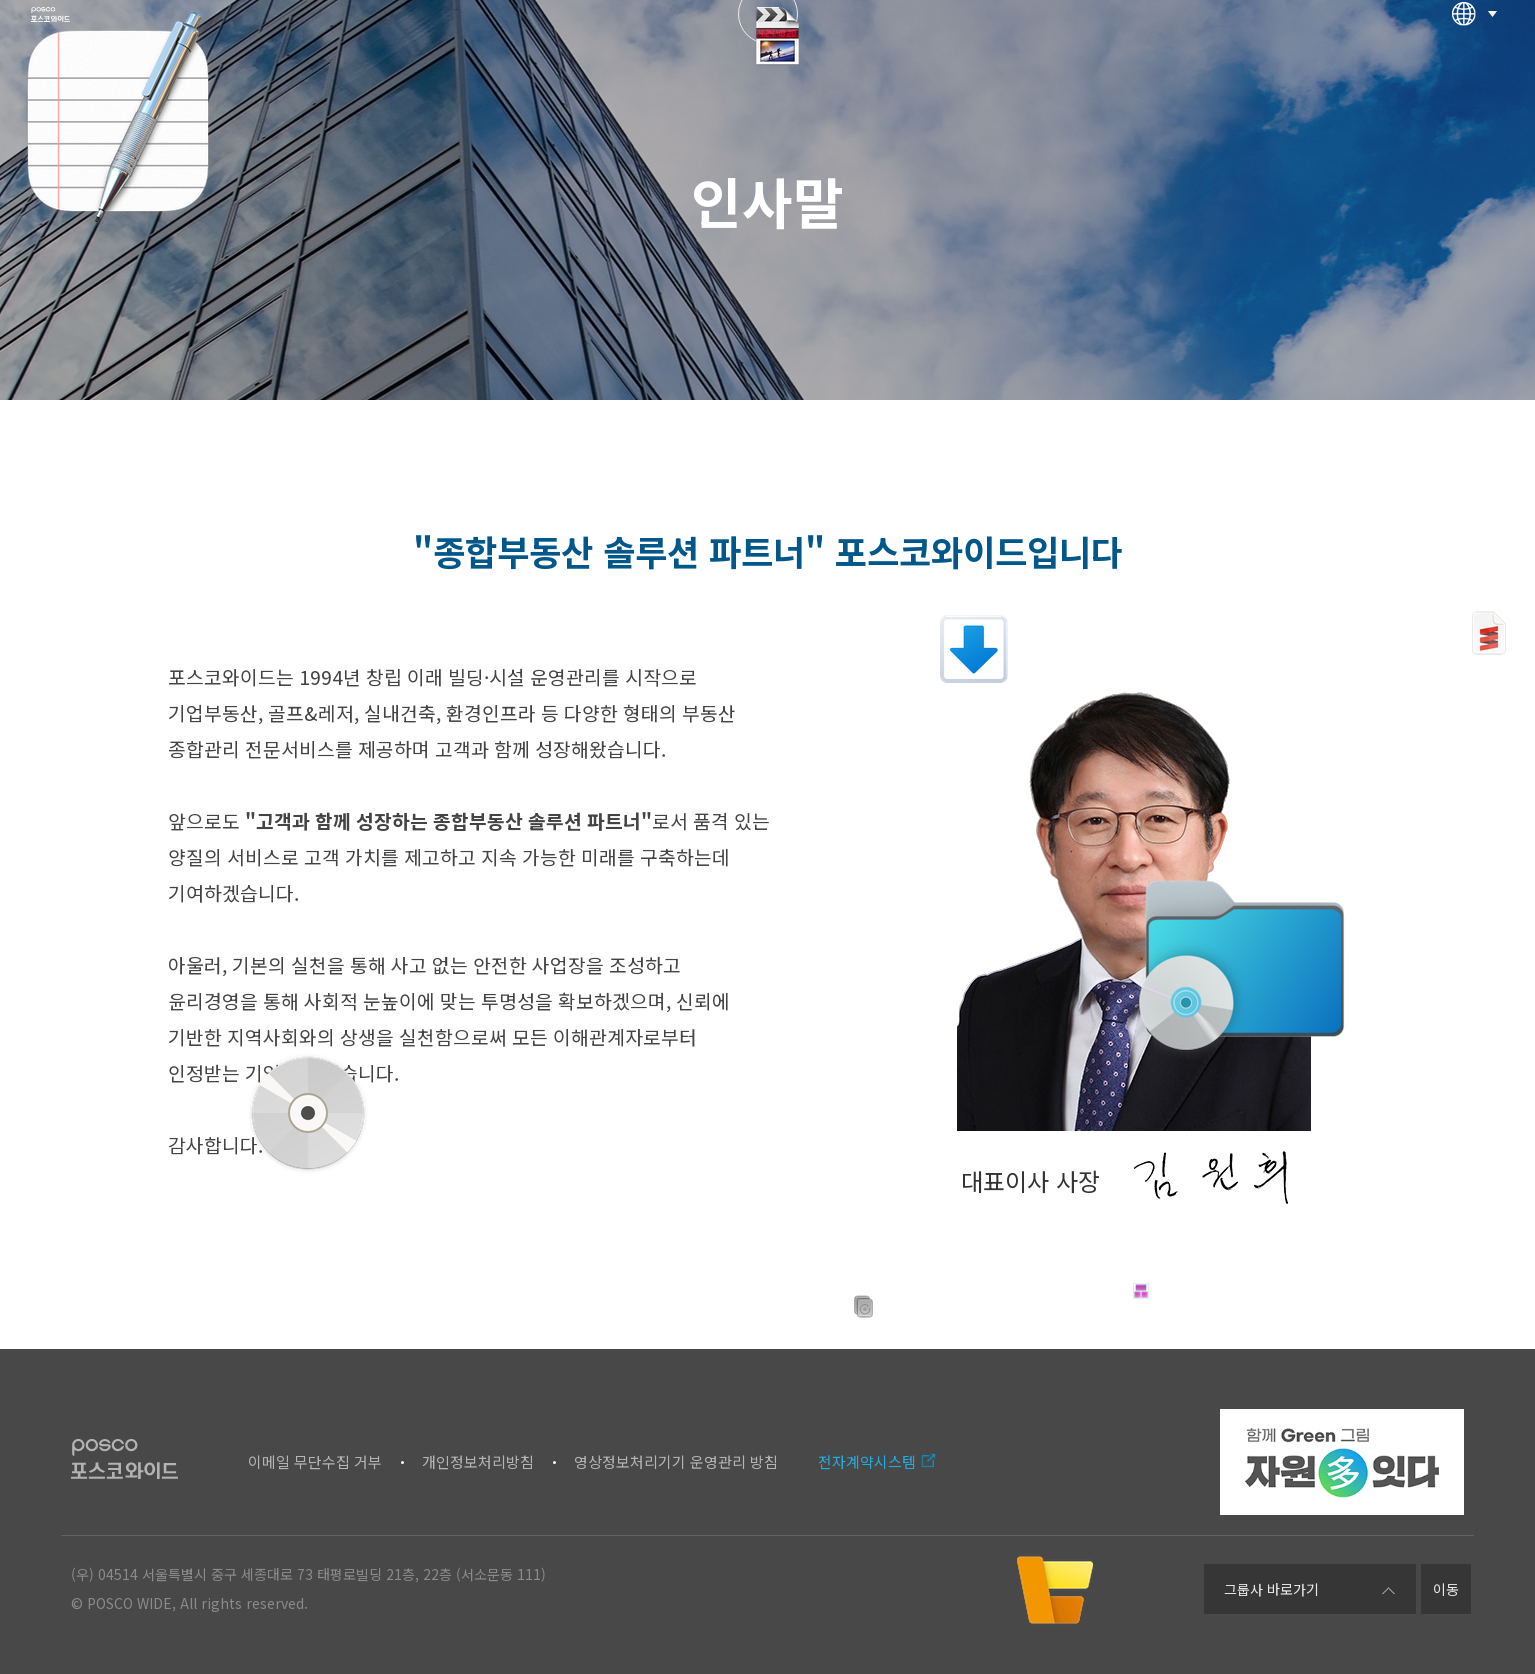  I want to click on indicates a DVD or optical disc drive, so click(308, 1113).